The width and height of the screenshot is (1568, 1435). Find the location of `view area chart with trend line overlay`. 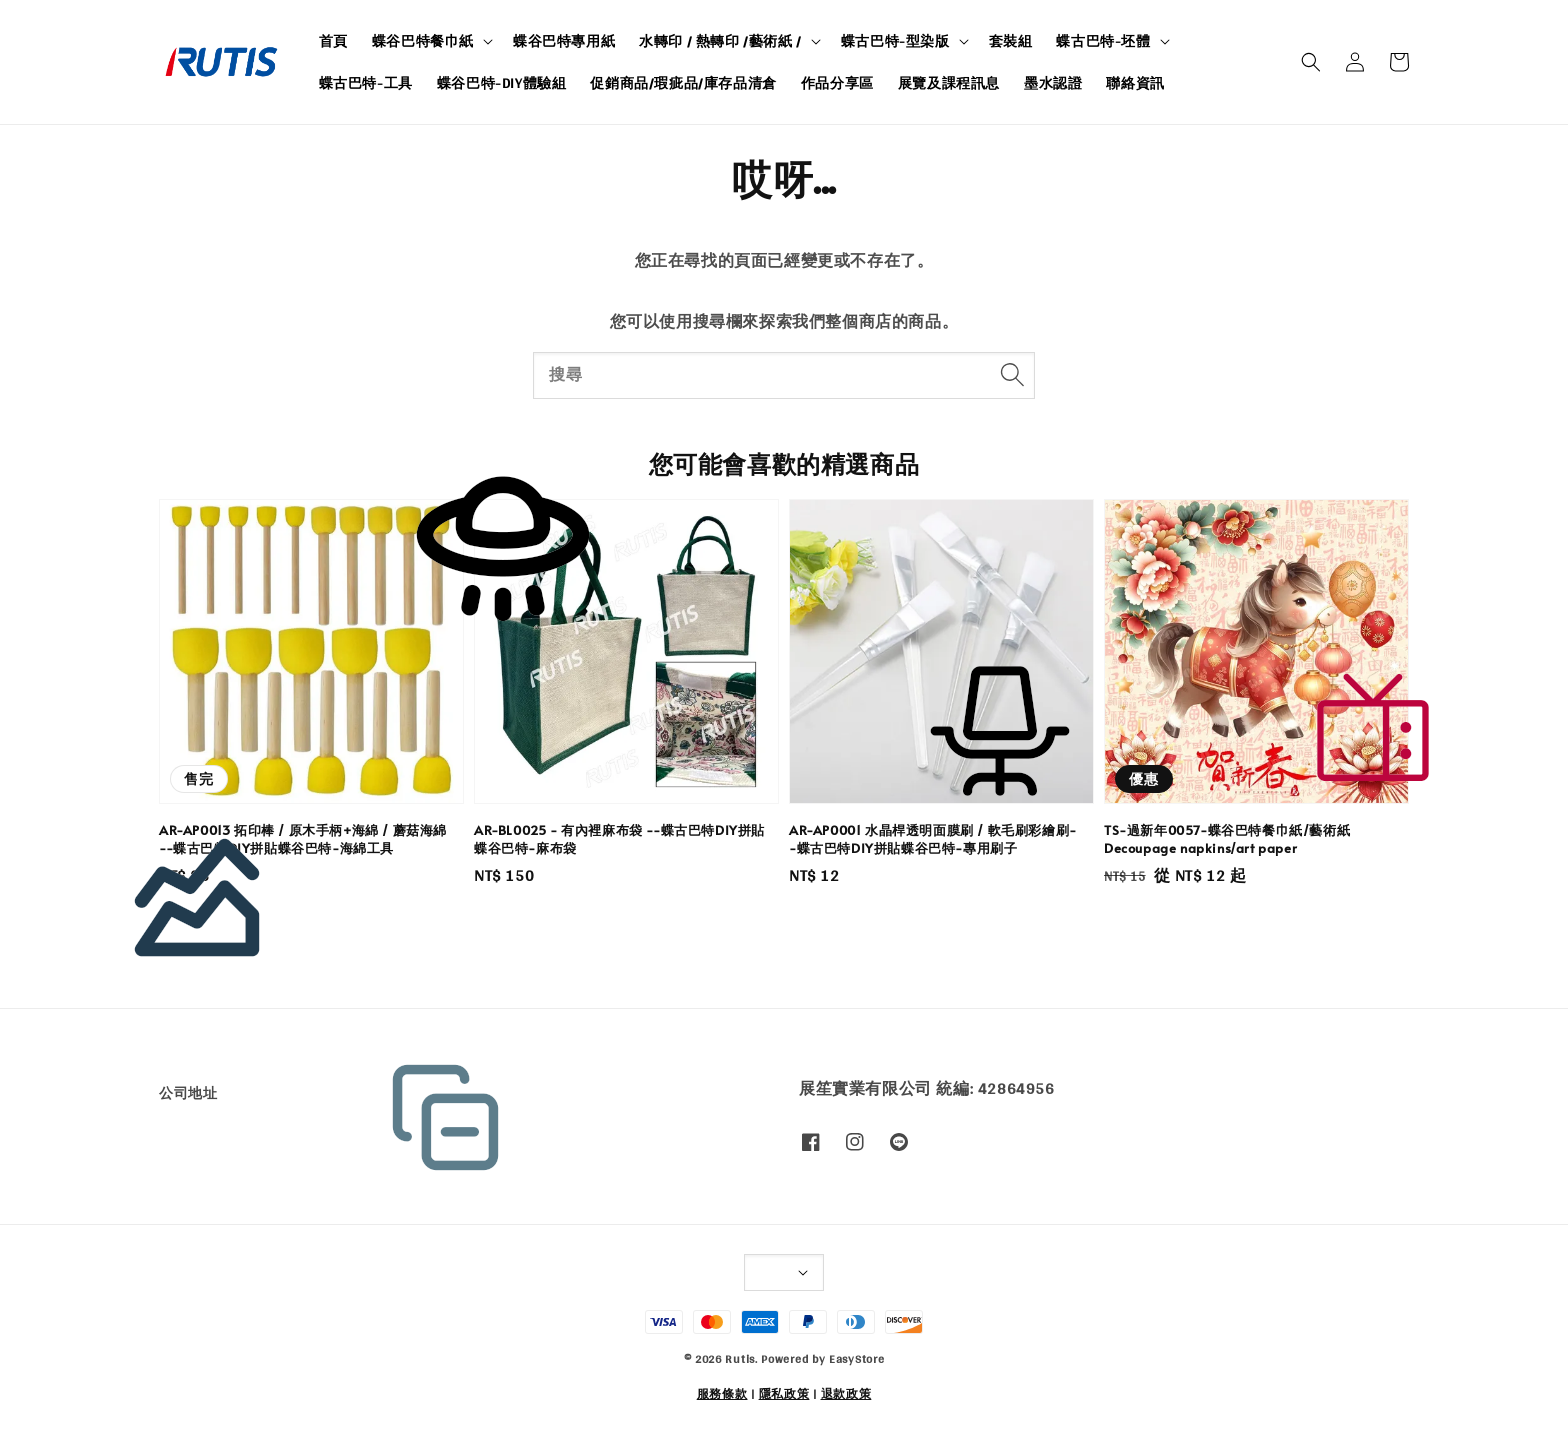

view area chart with trend line overlay is located at coordinates (197, 901).